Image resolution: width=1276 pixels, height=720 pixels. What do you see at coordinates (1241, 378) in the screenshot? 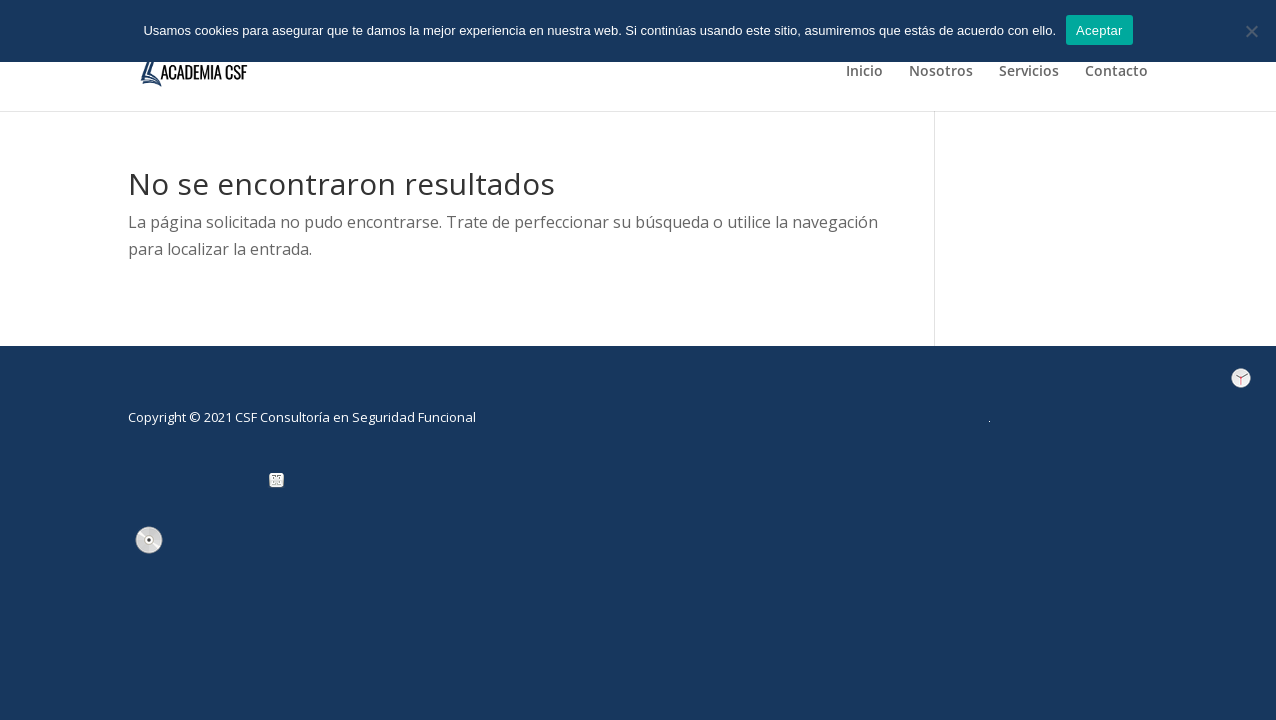
I see `access time and date settings` at bounding box center [1241, 378].